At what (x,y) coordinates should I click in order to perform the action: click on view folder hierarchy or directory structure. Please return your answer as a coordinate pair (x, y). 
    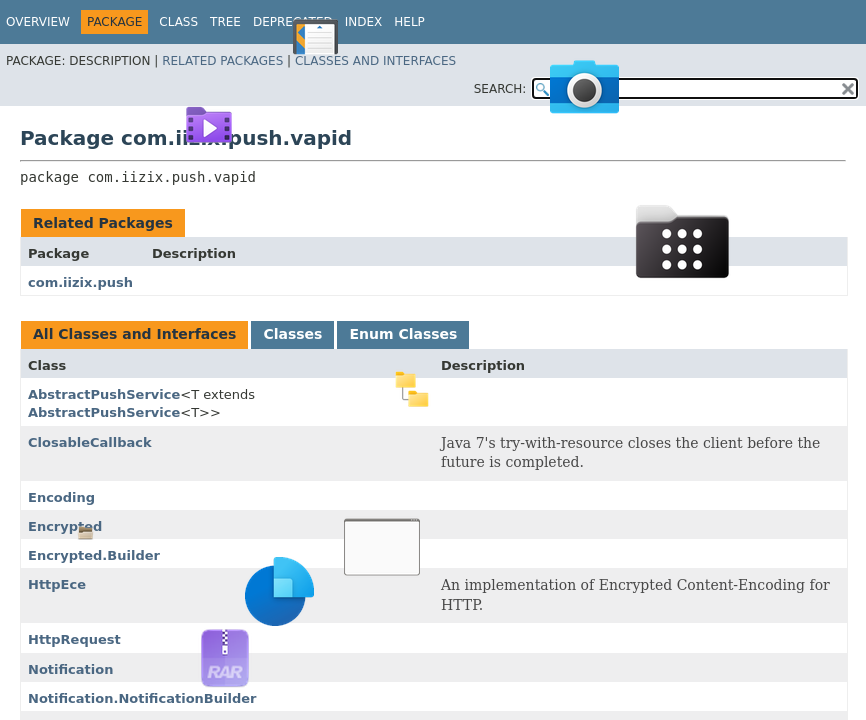
    Looking at the image, I should click on (413, 389).